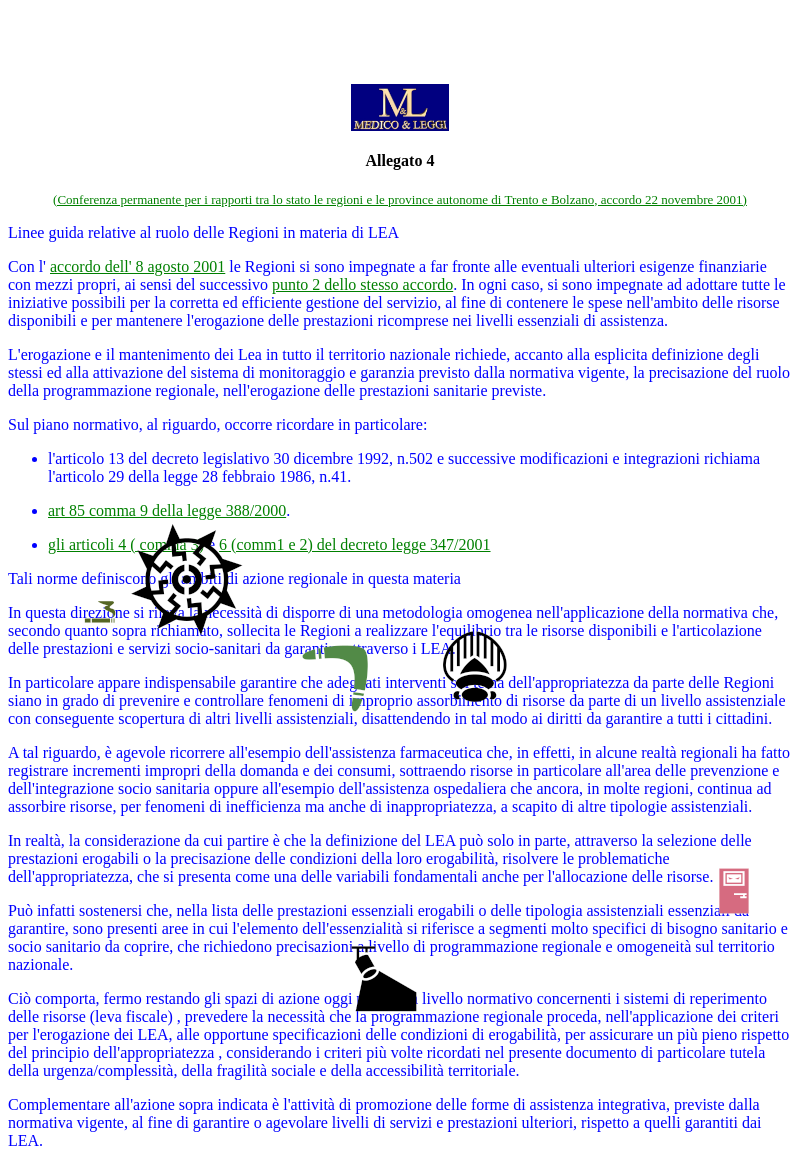 This screenshot has height=1166, width=800. Describe the element at coordinates (384, 979) in the screenshot. I see `adjust stage or spotlight settings` at that location.